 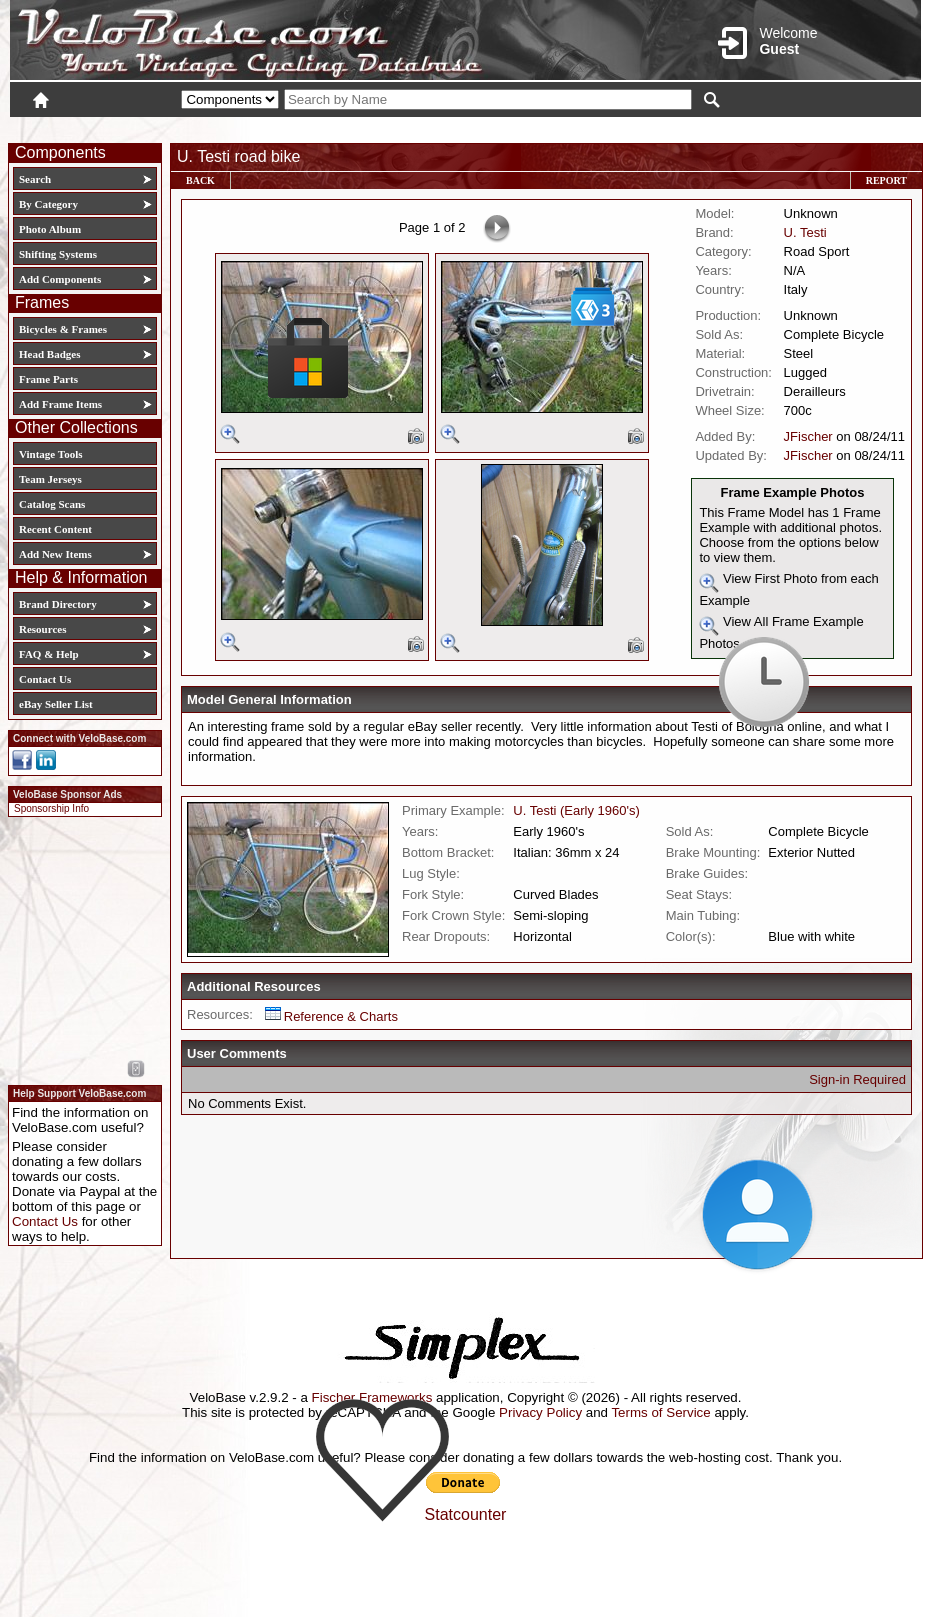 I want to click on default user profile avatar, so click(x=757, y=1214).